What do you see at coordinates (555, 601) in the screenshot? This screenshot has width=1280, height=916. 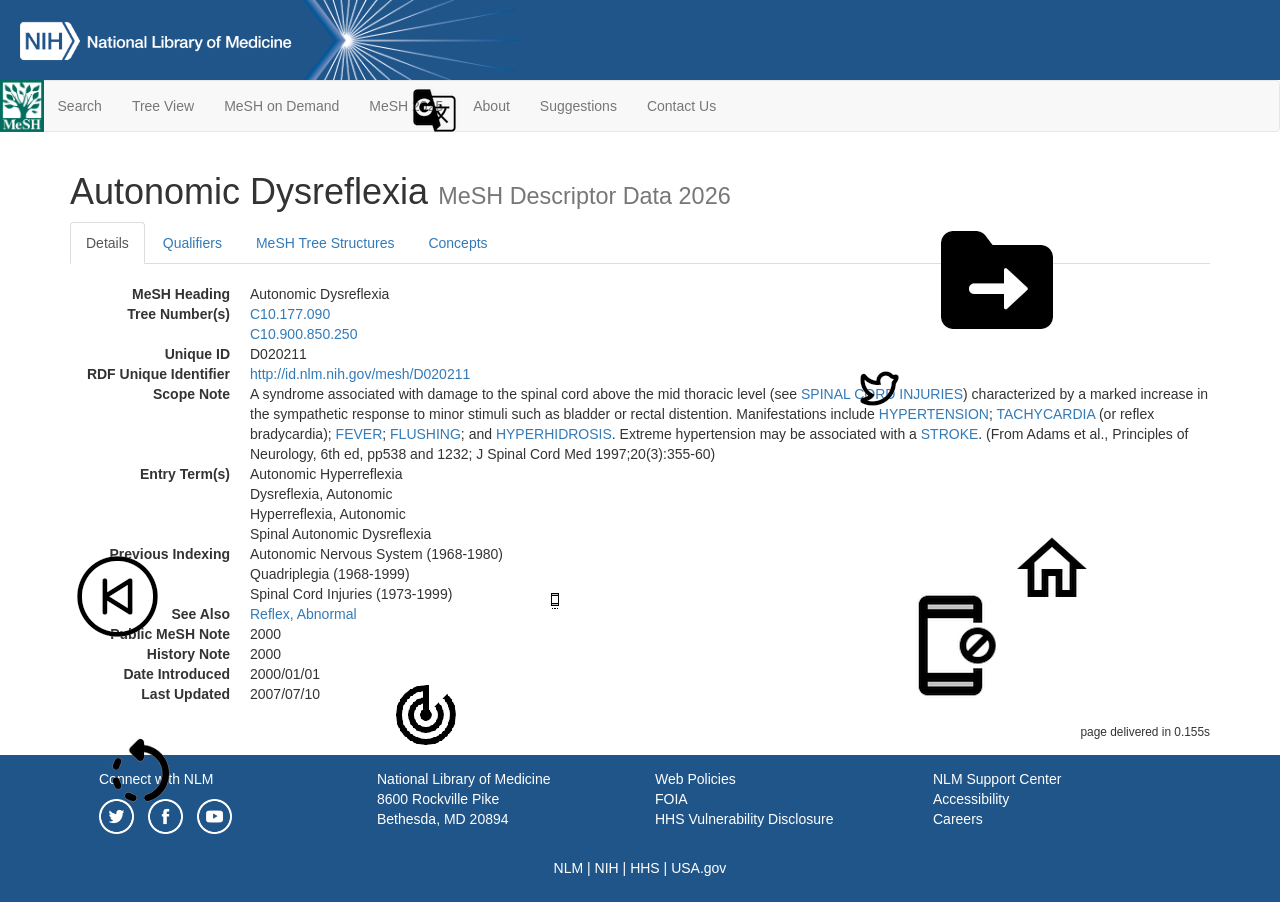 I see `access mobile device settings` at bounding box center [555, 601].